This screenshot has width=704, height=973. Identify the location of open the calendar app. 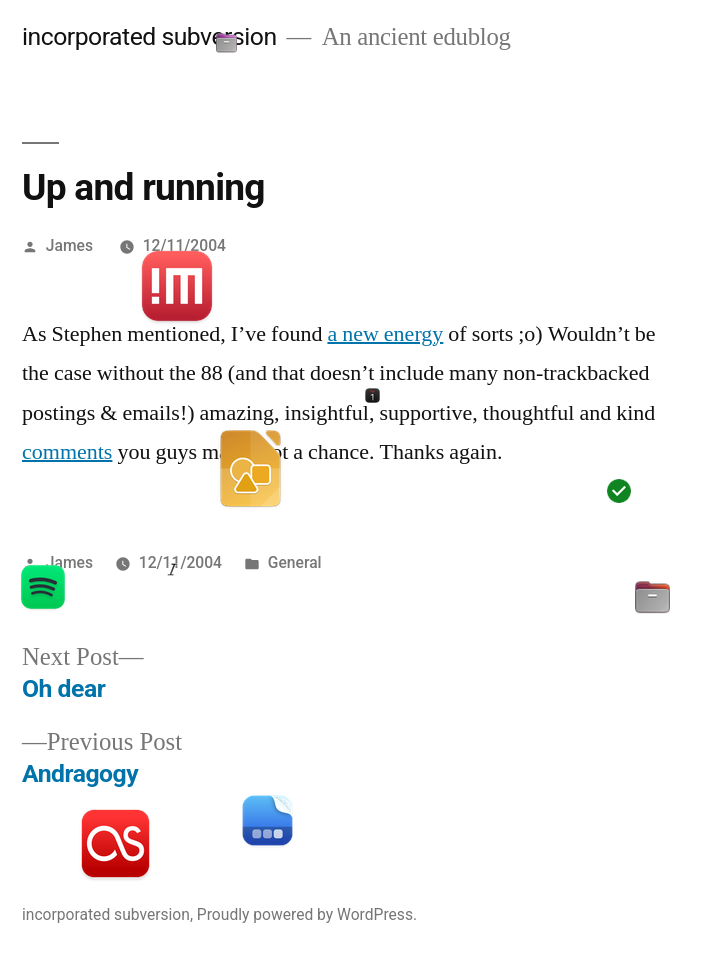
(372, 395).